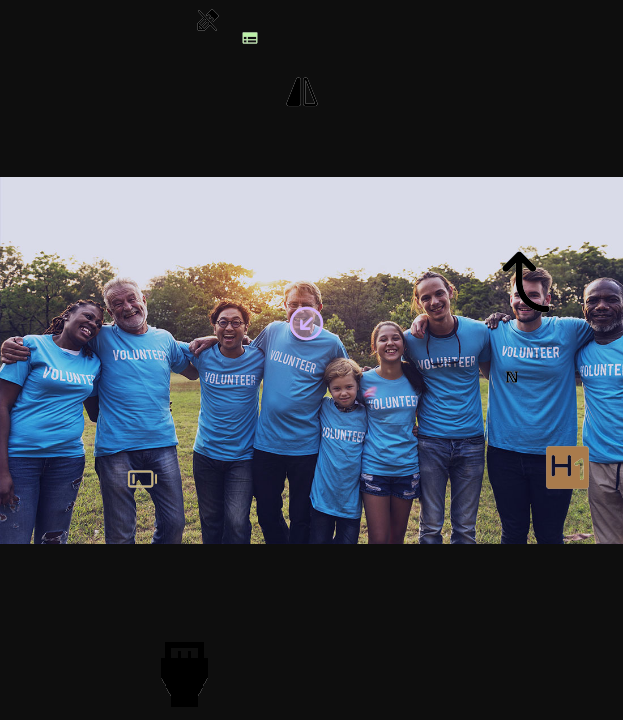 This screenshot has height=720, width=623. I want to click on indicates low battery status, so click(142, 479).